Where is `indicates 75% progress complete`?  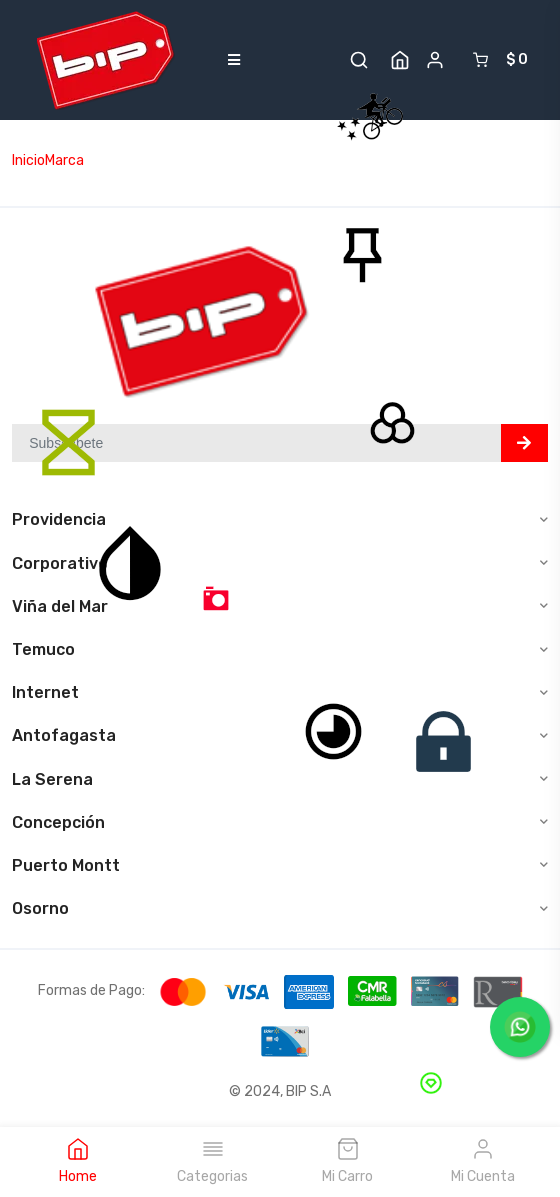
indicates 75% progress complete is located at coordinates (333, 731).